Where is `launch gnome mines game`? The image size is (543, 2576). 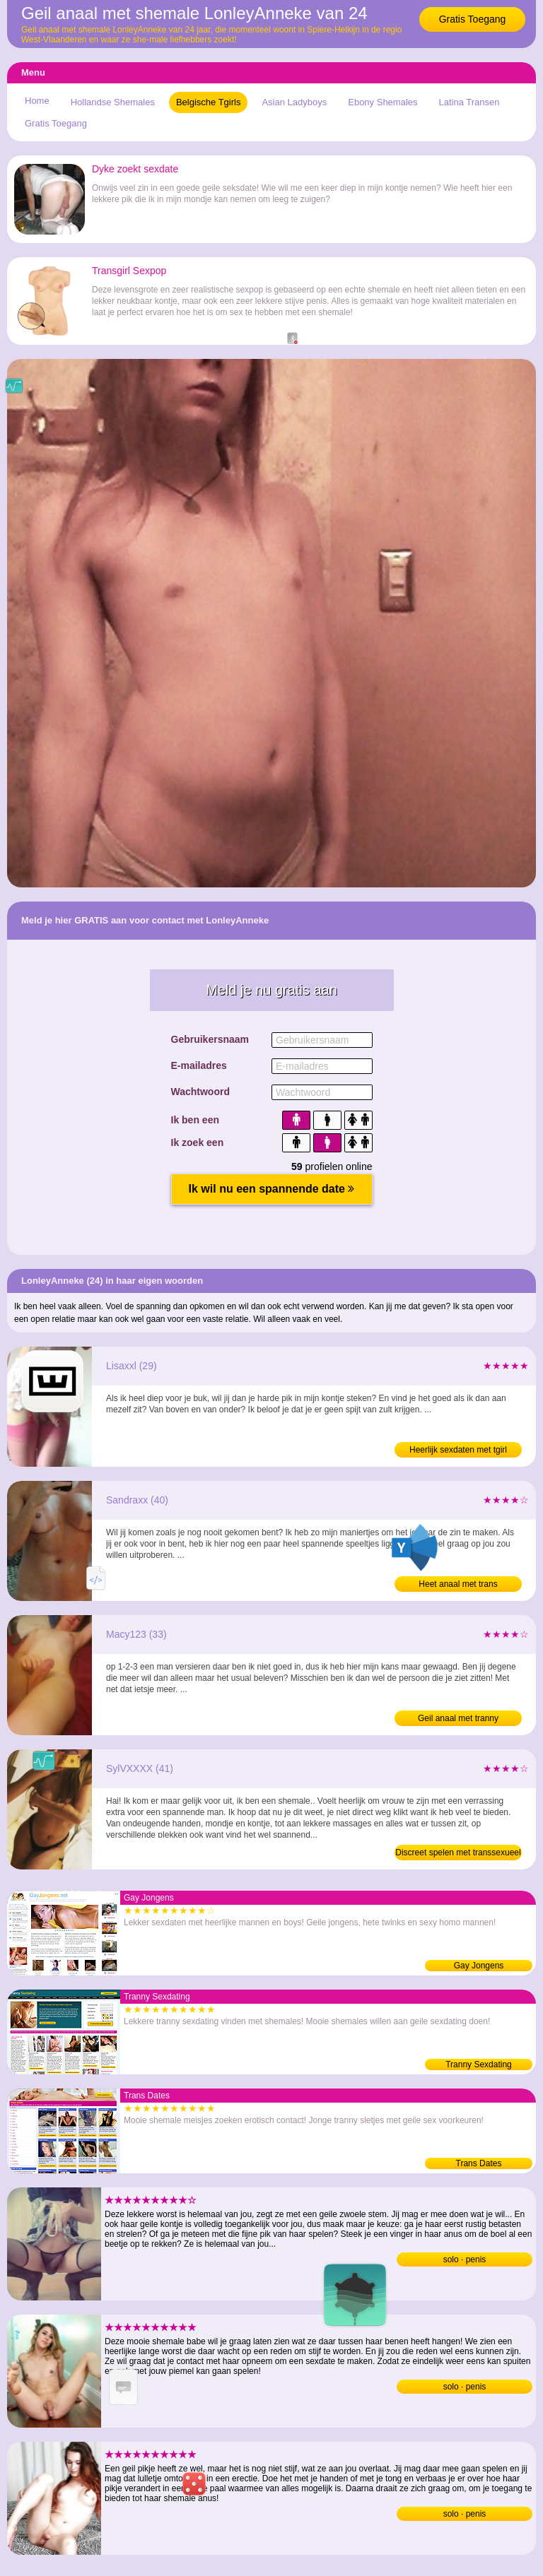 launch gnome mines game is located at coordinates (355, 2295).